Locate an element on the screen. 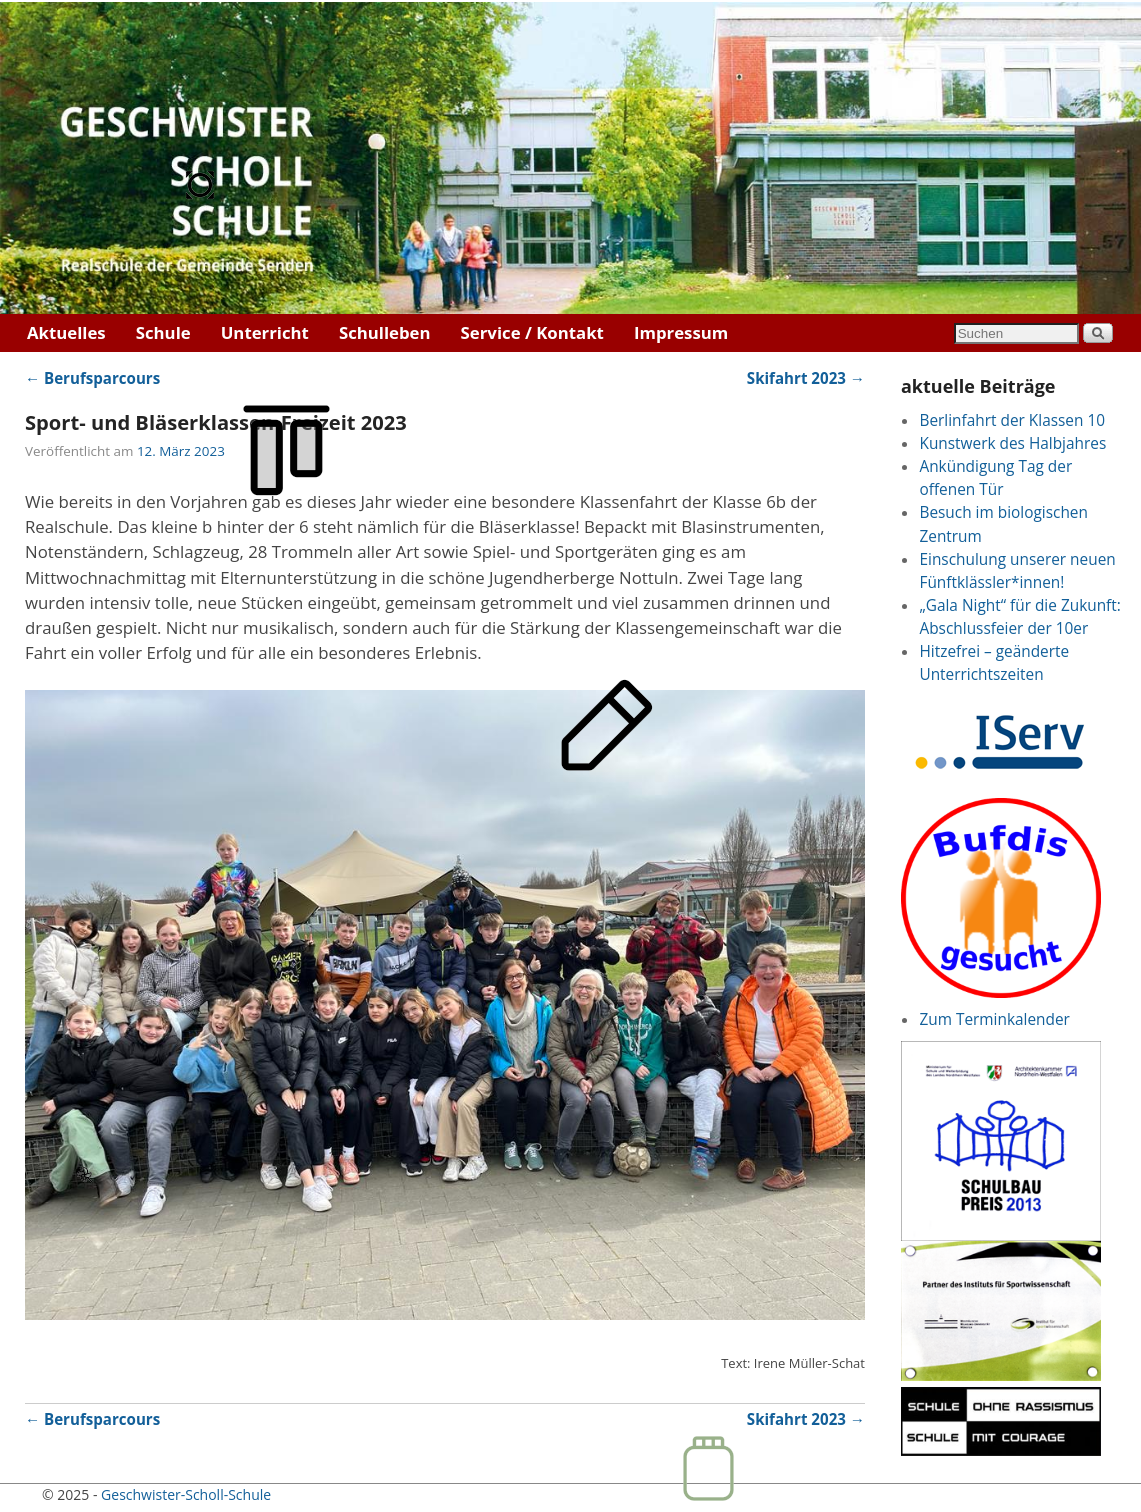  expand content to fullscreen mode is located at coordinates (200, 185).